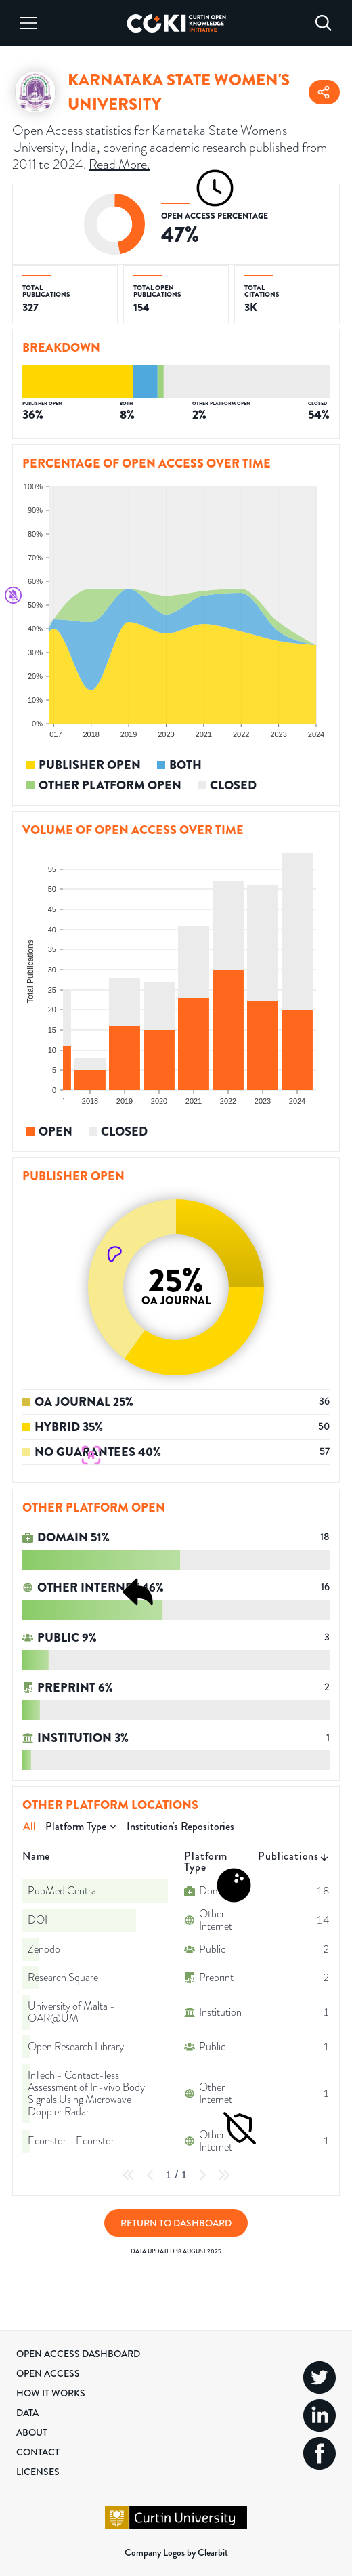 The image size is (352, 2576). Describe the element at coordinates (137, 1592) in the screenshot. I see `undo the last action` at that location.